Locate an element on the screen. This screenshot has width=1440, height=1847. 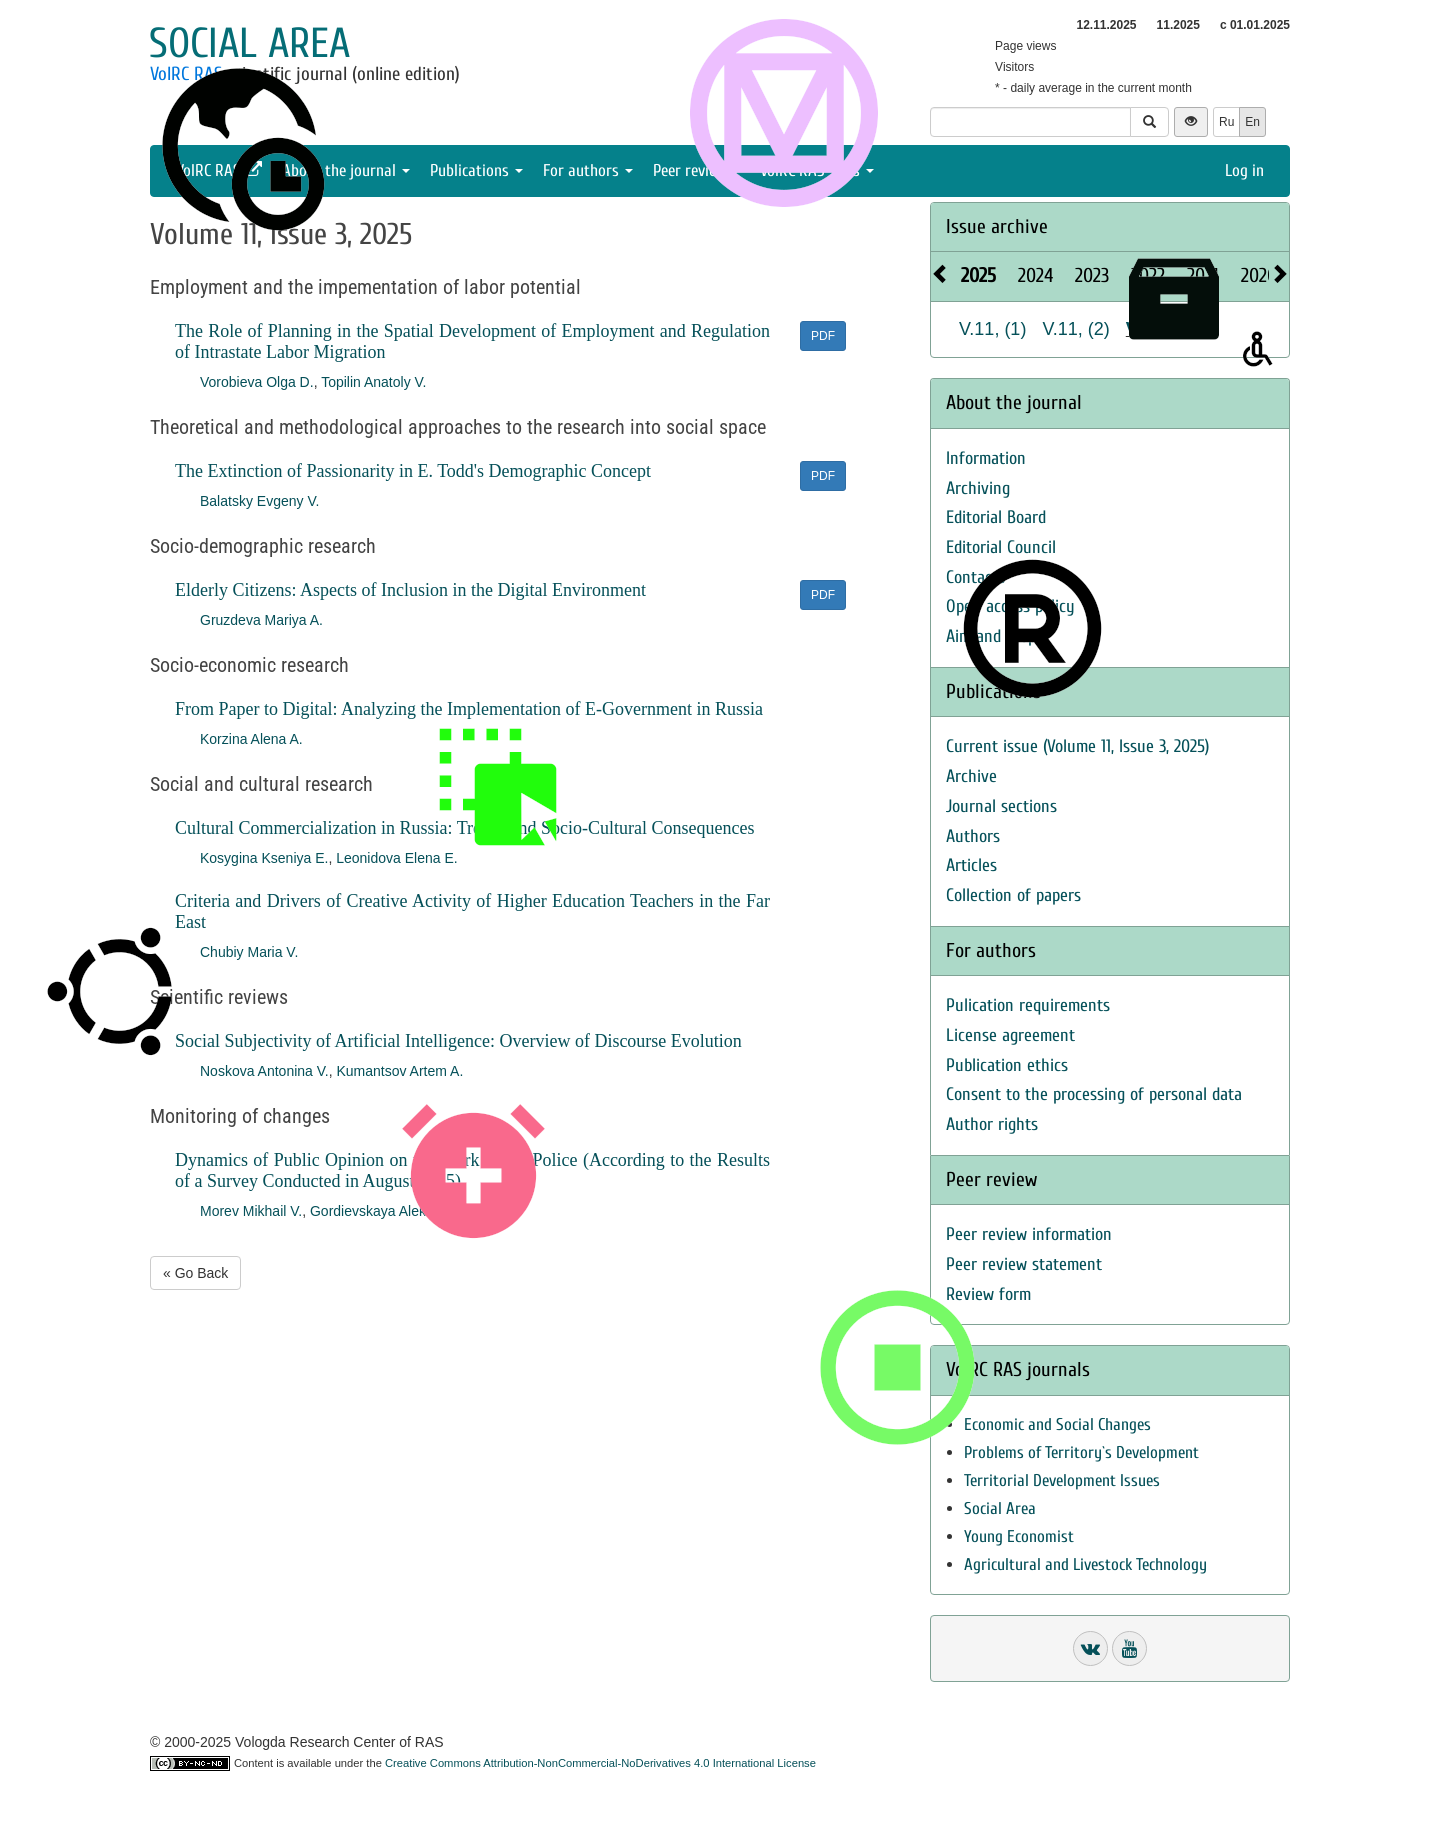
stop media playback is located at coordinates (897, 1367).